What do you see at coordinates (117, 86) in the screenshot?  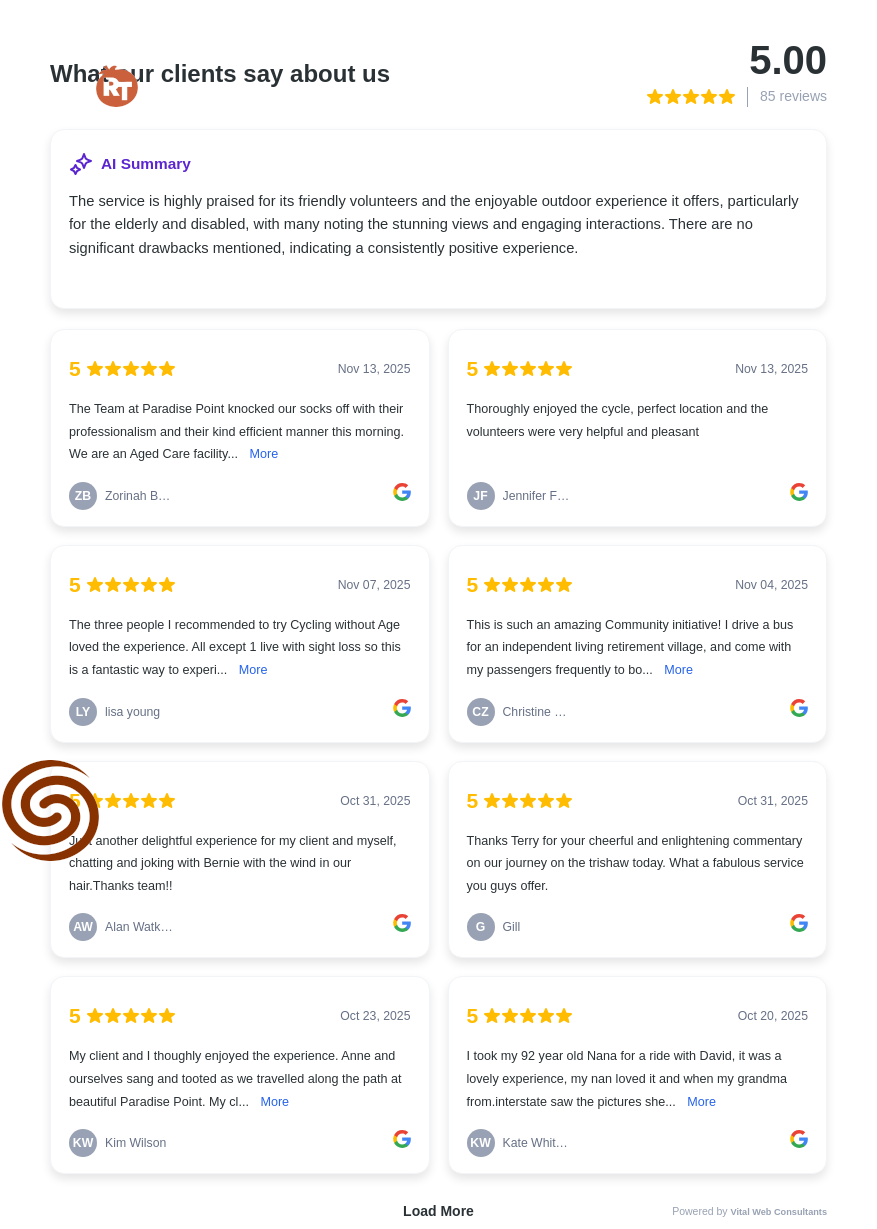 I see `visit rotten tomatoes website` at bounding box center [117, 86].